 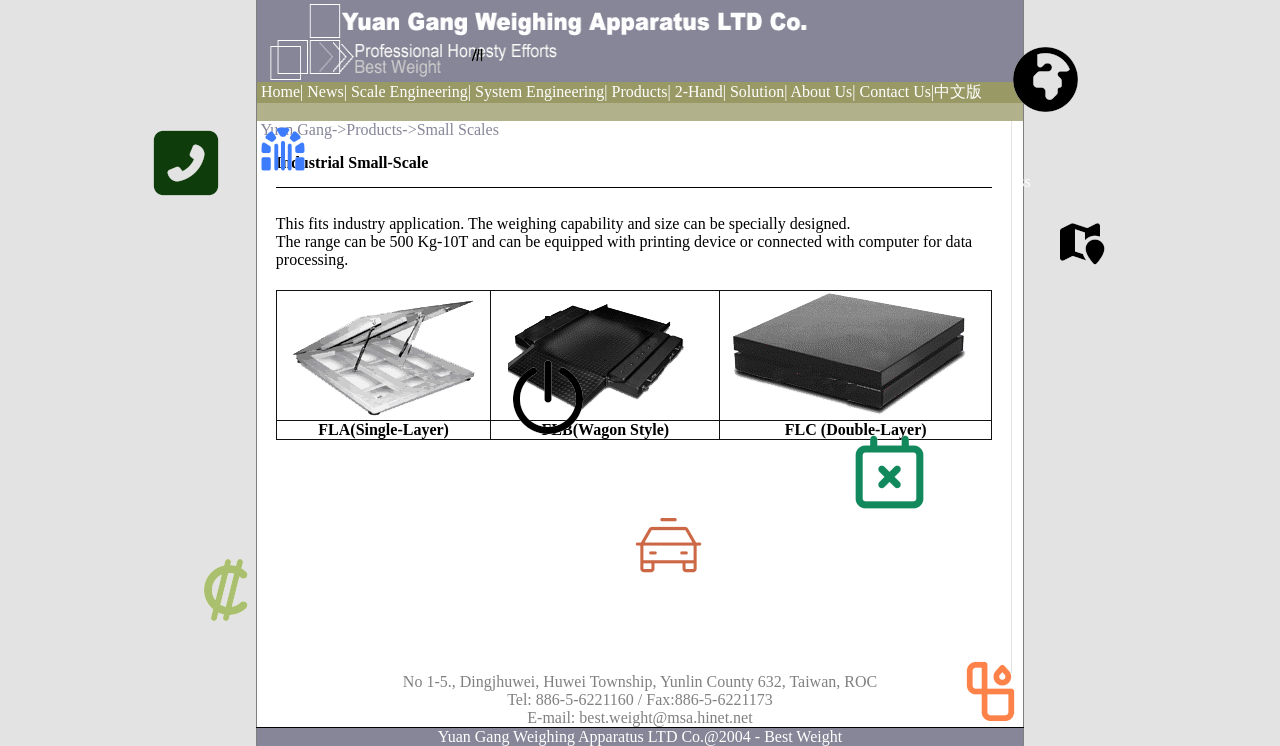 I want to click on turn off or shut down the device, so click(x=548, y=399).